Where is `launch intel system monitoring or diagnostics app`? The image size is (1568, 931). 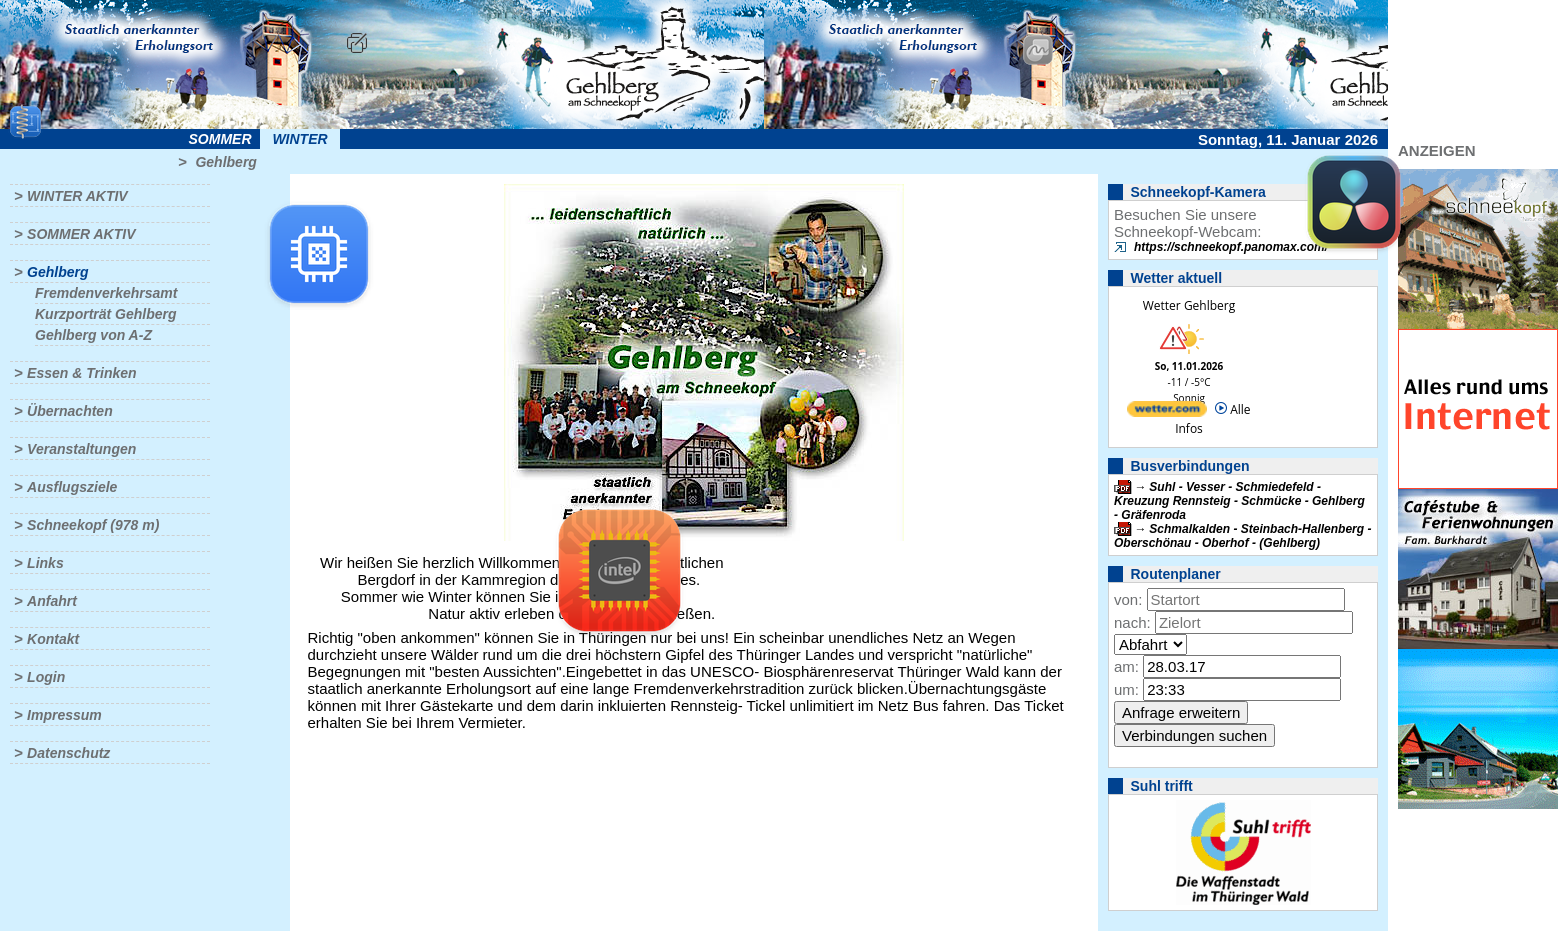
launch intel system monitoring or diagnostics app is located at coordinates (619, 570).